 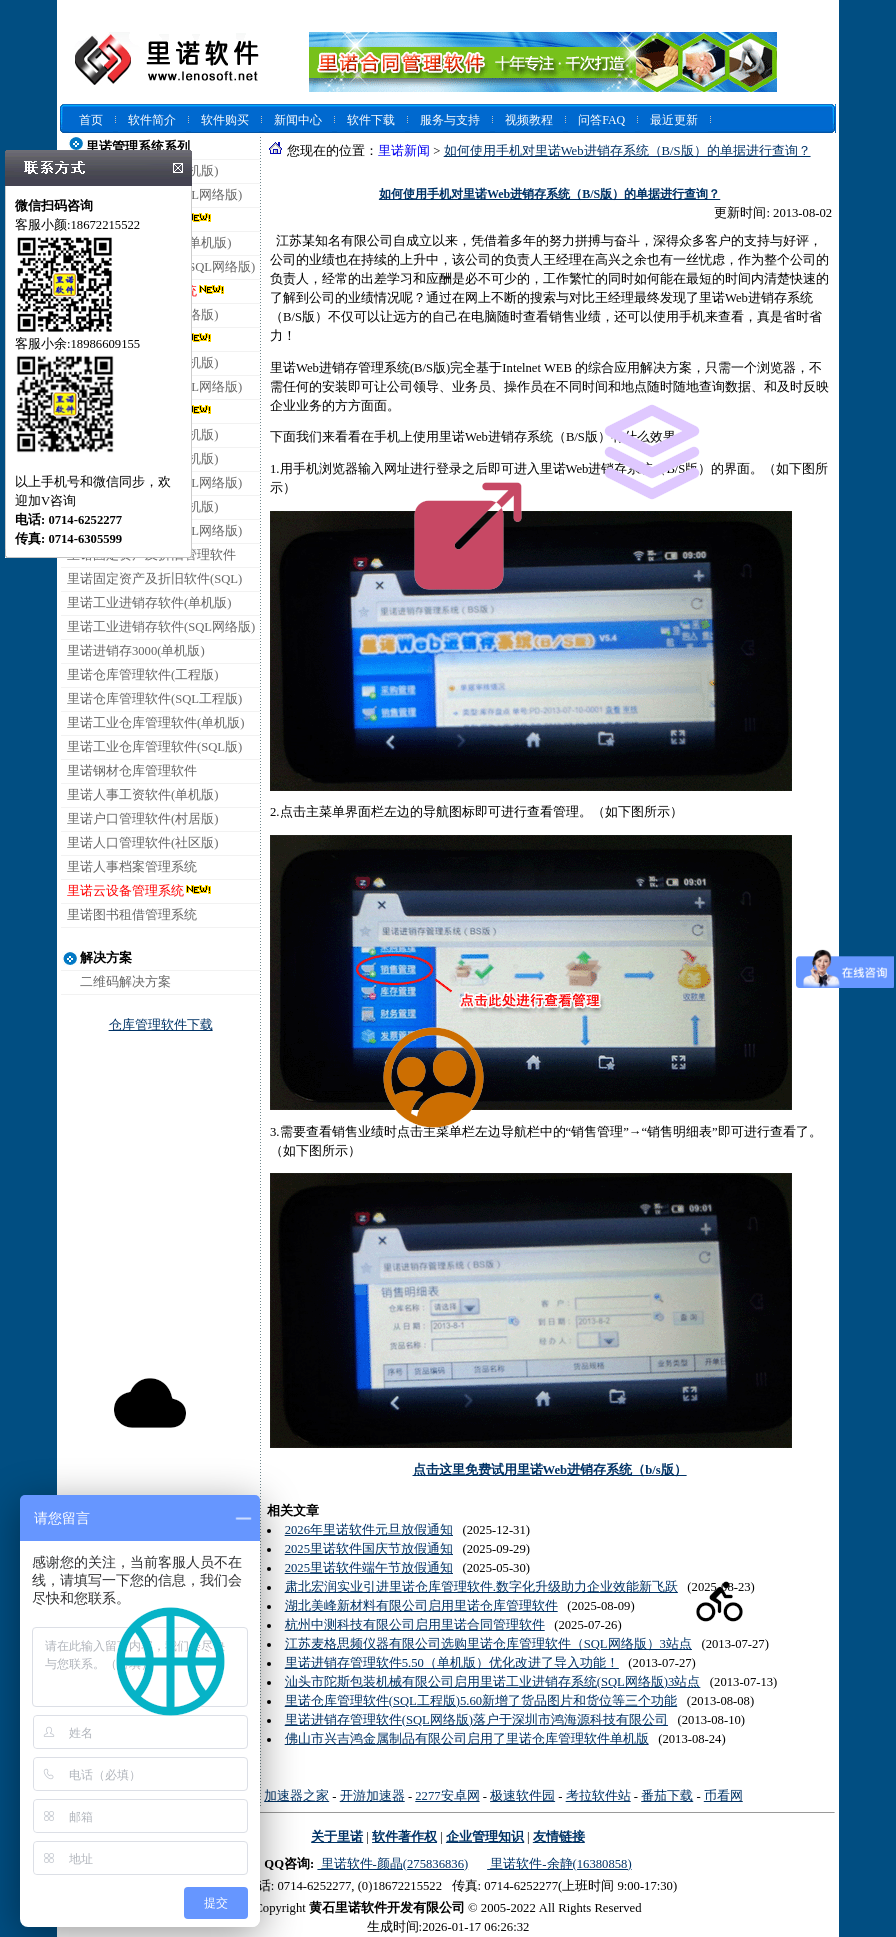 I want to click on view stacked layers or content, so click(x=652, y=452).